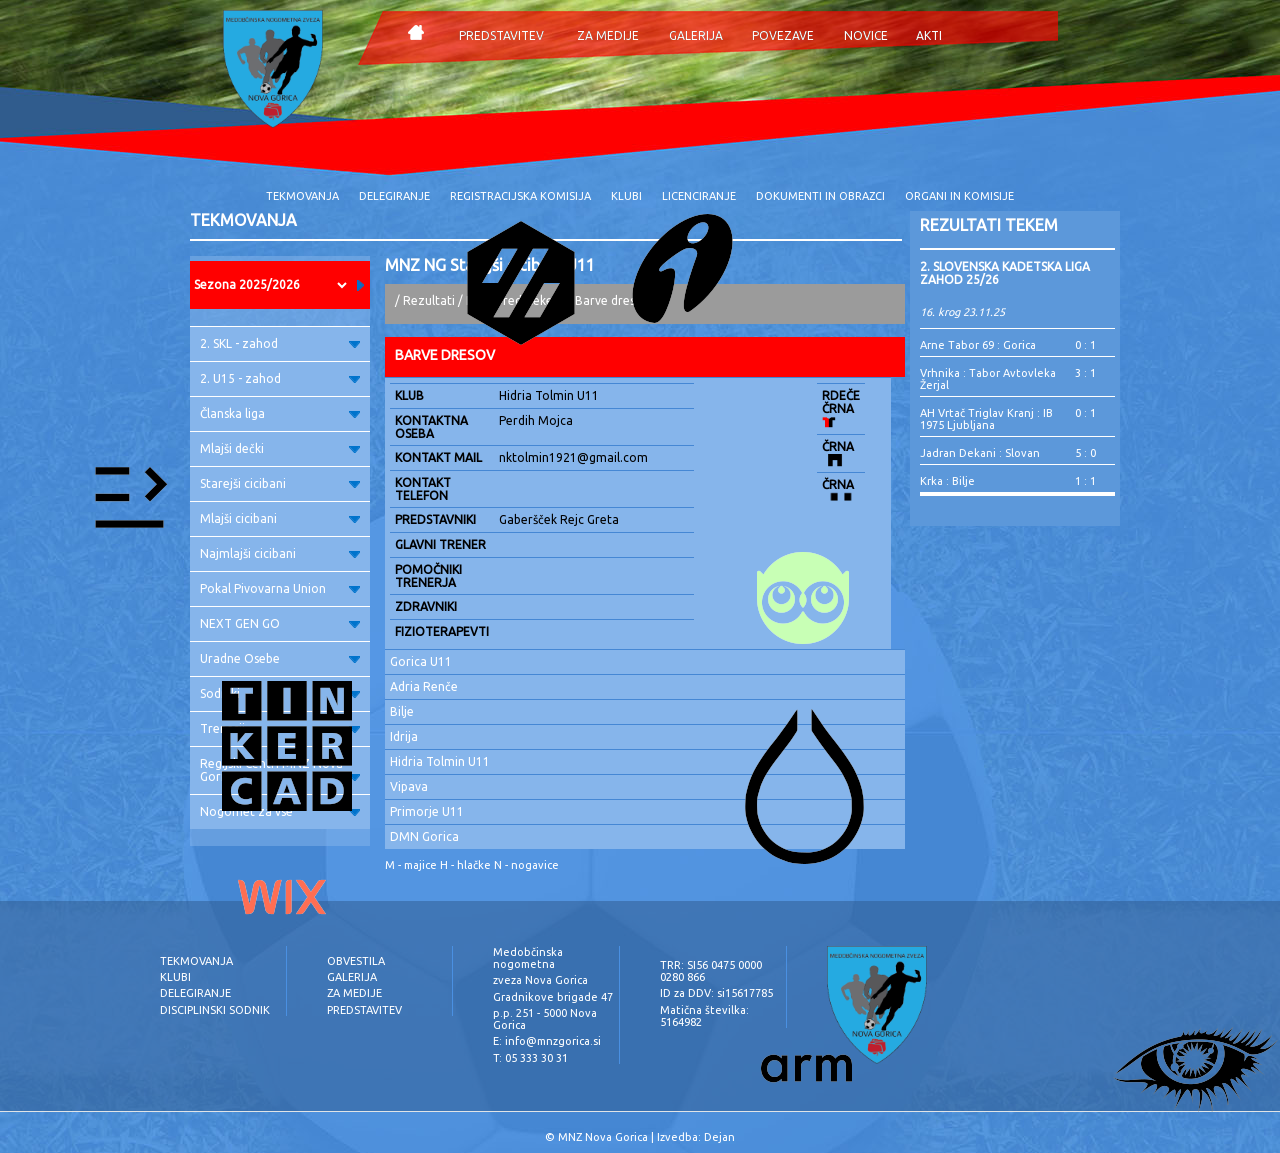 This screenshot has height=1153, width=1280. I want to click on apache cassandra database logo, so click(1195, 1069).